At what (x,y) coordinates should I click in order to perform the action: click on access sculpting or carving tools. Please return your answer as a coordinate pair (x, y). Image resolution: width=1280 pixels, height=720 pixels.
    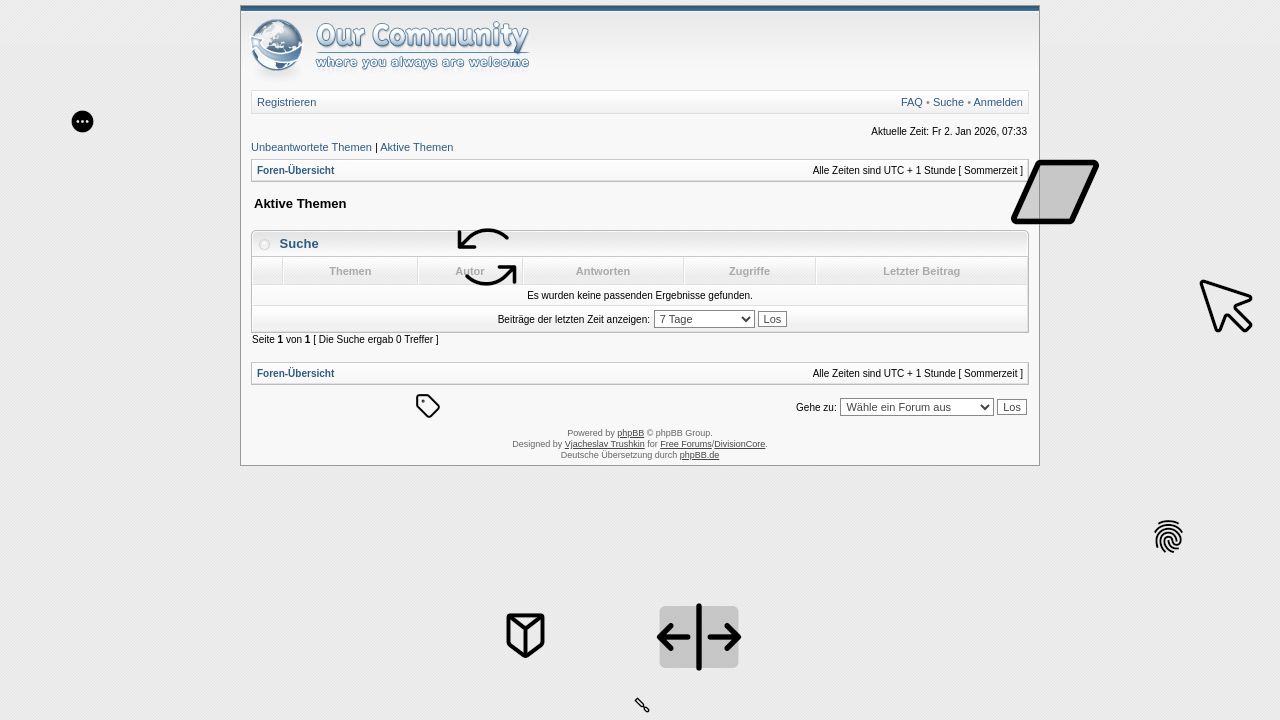
    Looking at the image, I should click on (642, 705).